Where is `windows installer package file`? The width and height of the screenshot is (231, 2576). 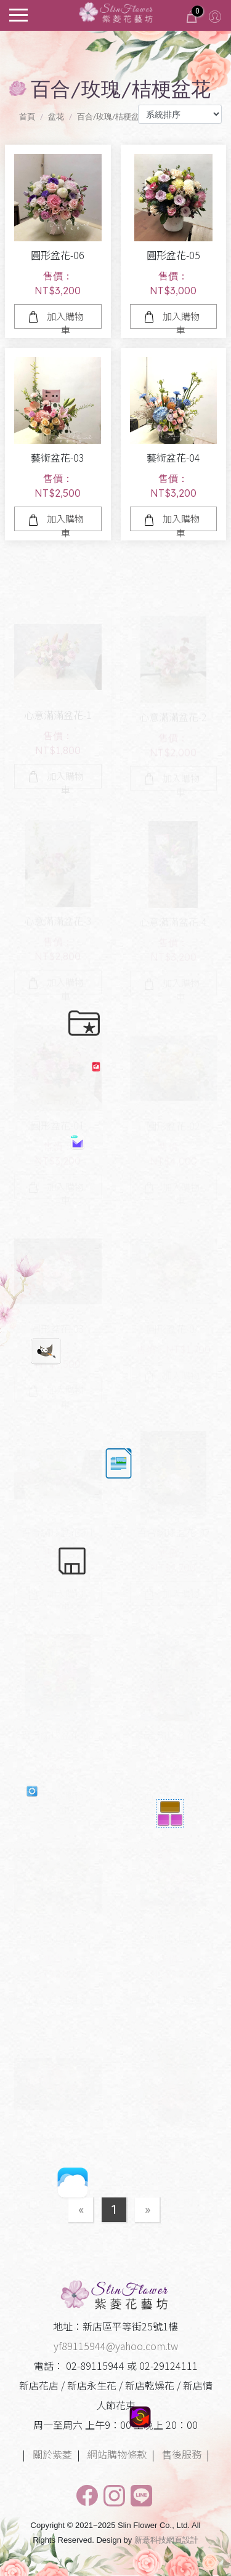 windows installer package file is located at coordinates (32, 1791).